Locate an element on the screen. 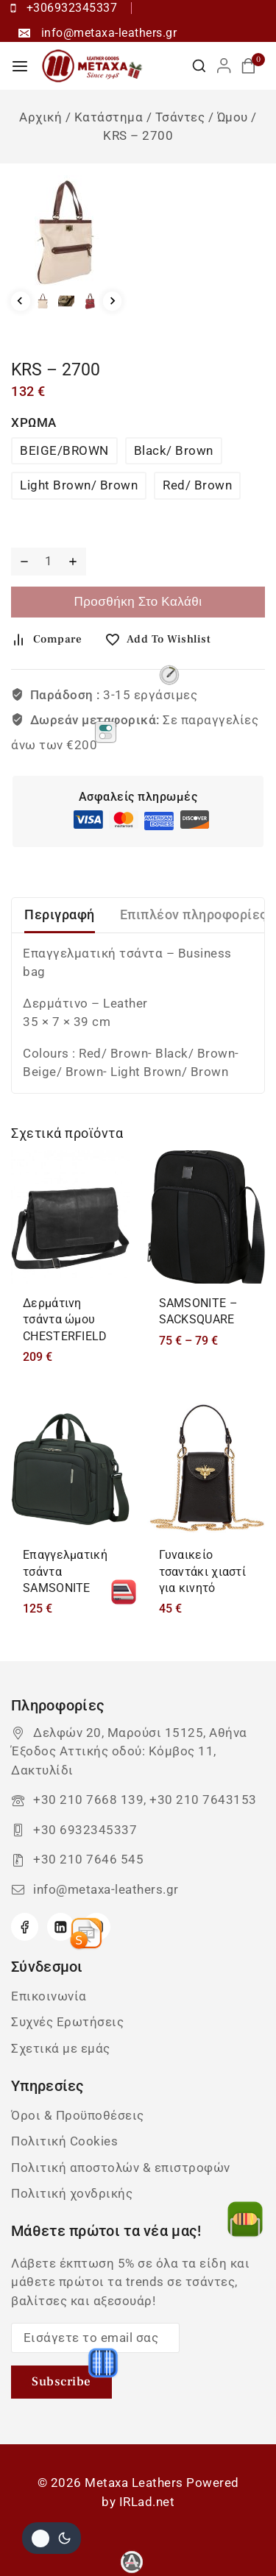 This screenshot has width=276, height=2576. open virtualization container settings is located at coordinates (103, 2363).